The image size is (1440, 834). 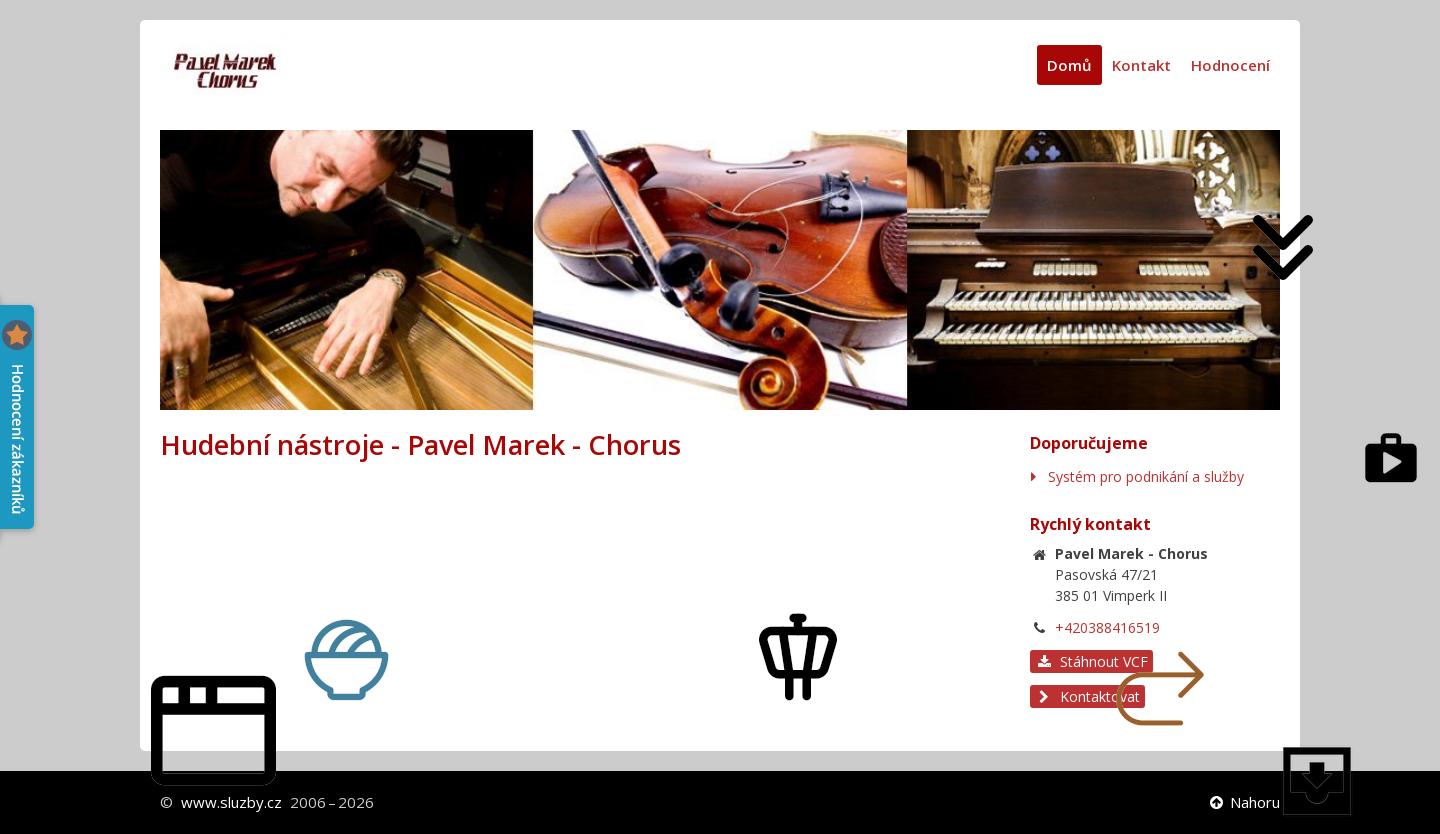 I want to click on open the app store or marketplace, so click(x=1391, y=459).